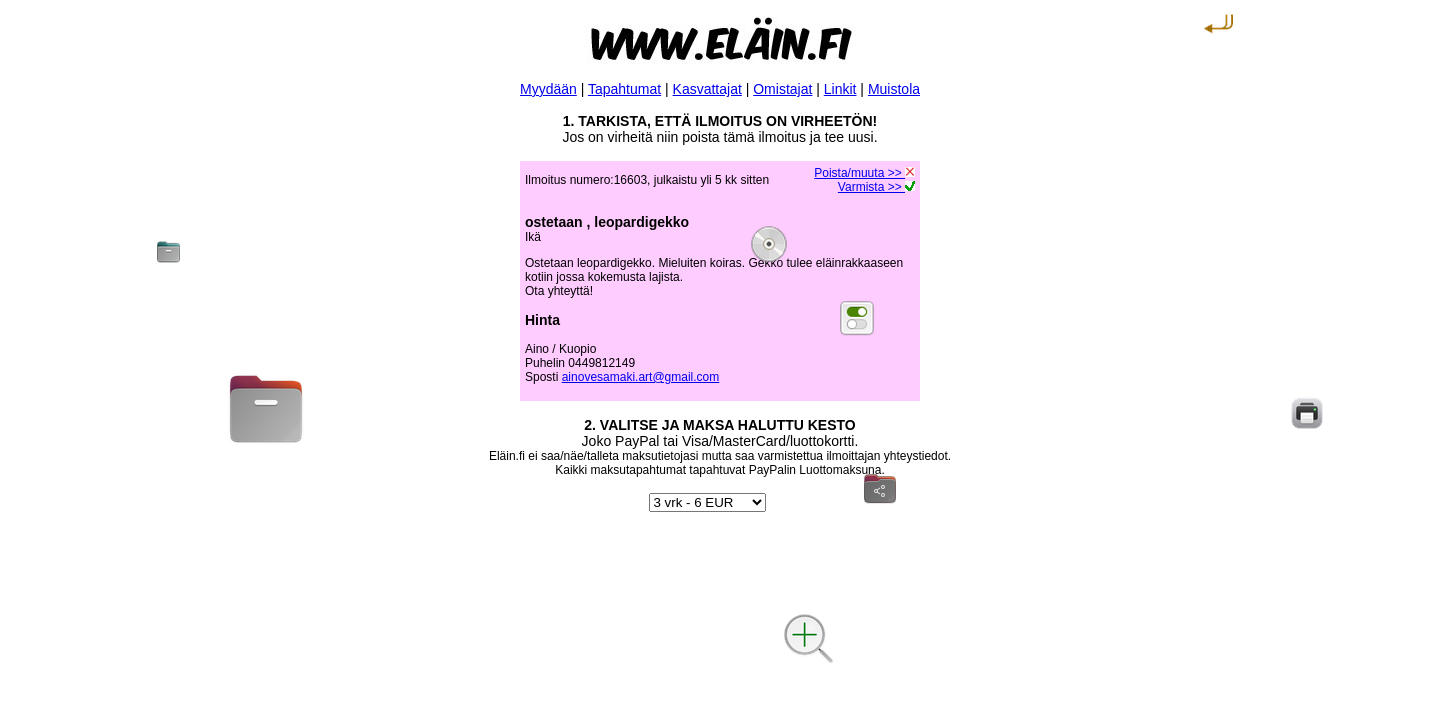  I want to click on zoom in on the current view, so click(808, 638).